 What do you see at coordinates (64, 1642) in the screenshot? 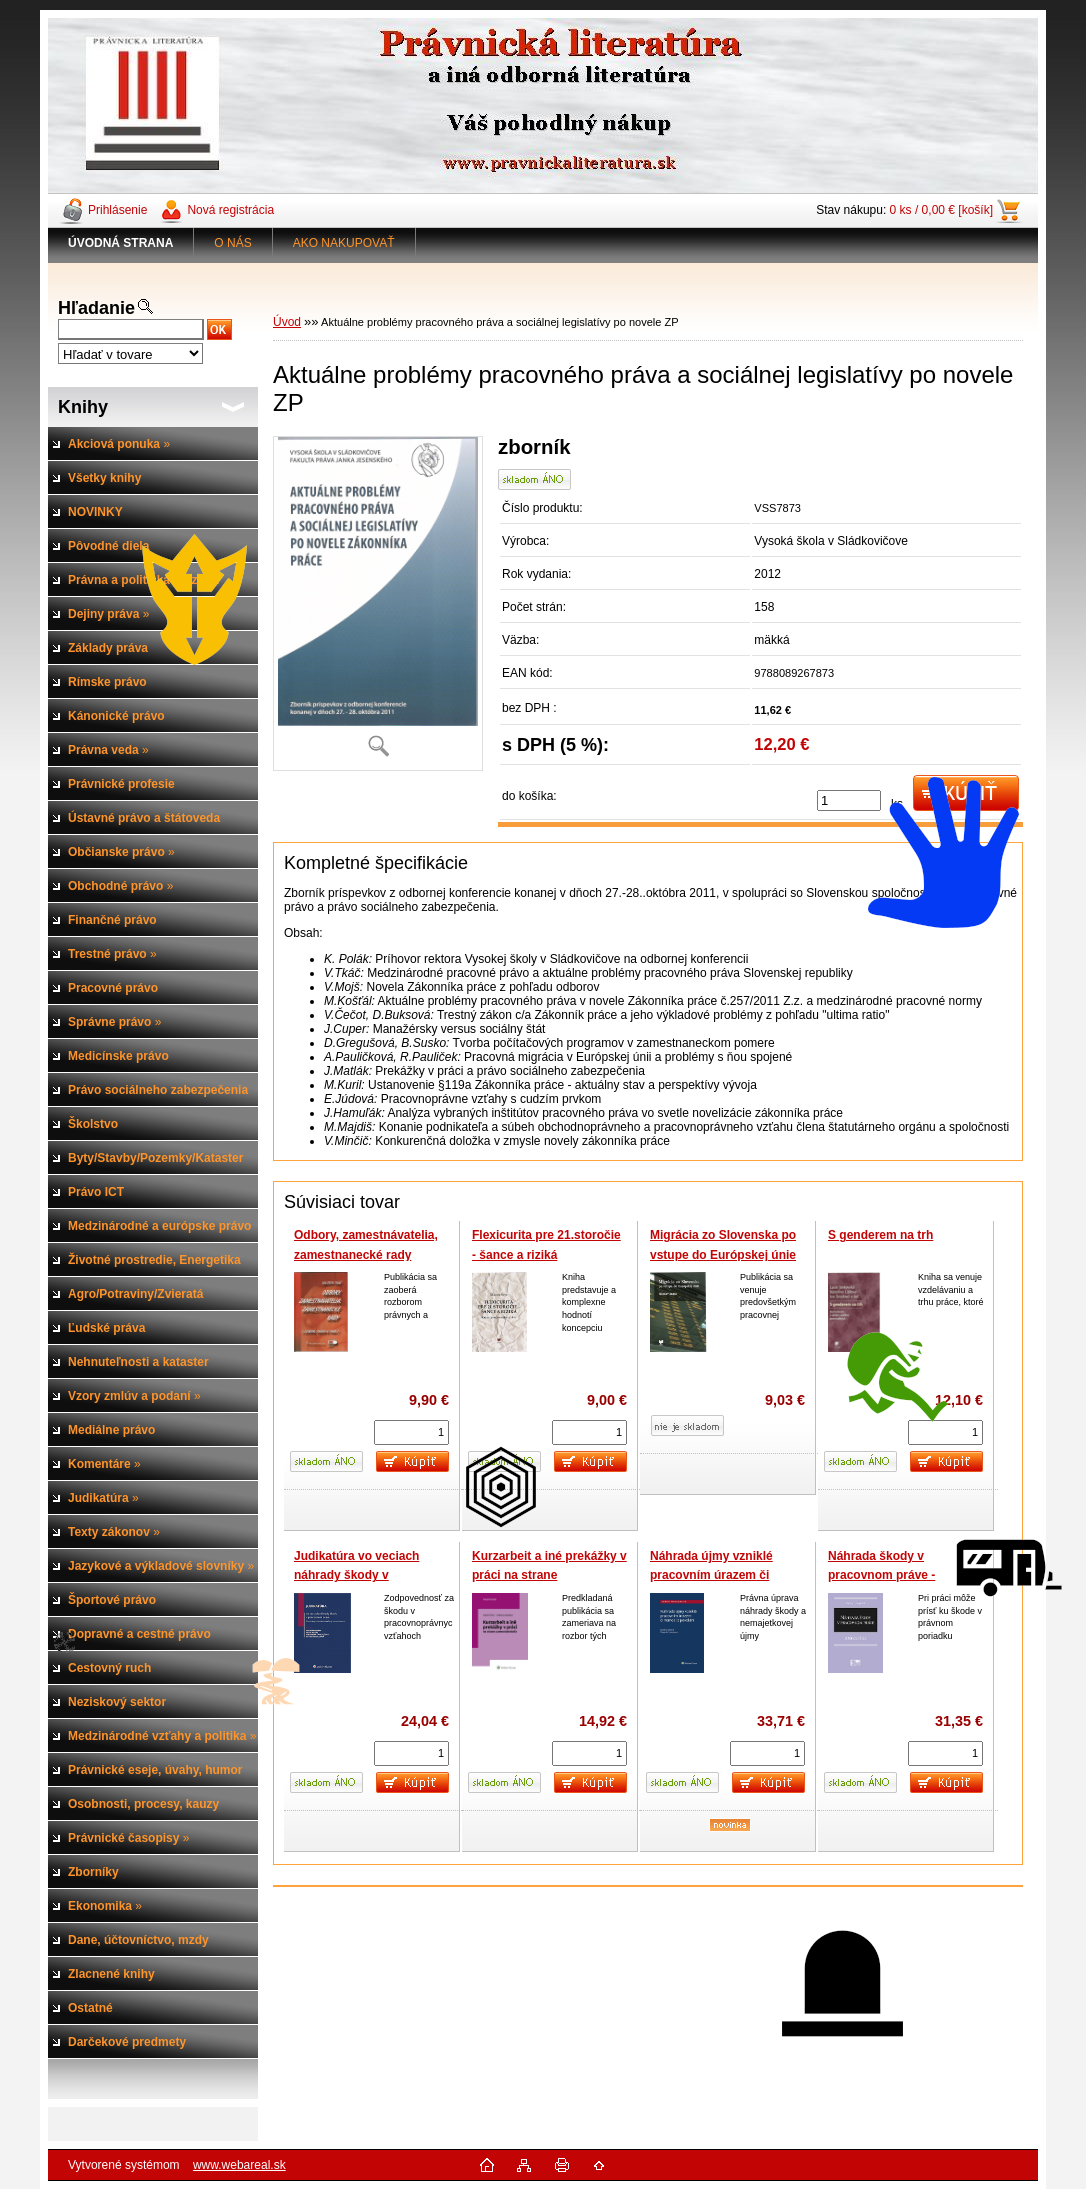
I see `indicates a returning or cyclical action` at bounding box center [64, 1642].